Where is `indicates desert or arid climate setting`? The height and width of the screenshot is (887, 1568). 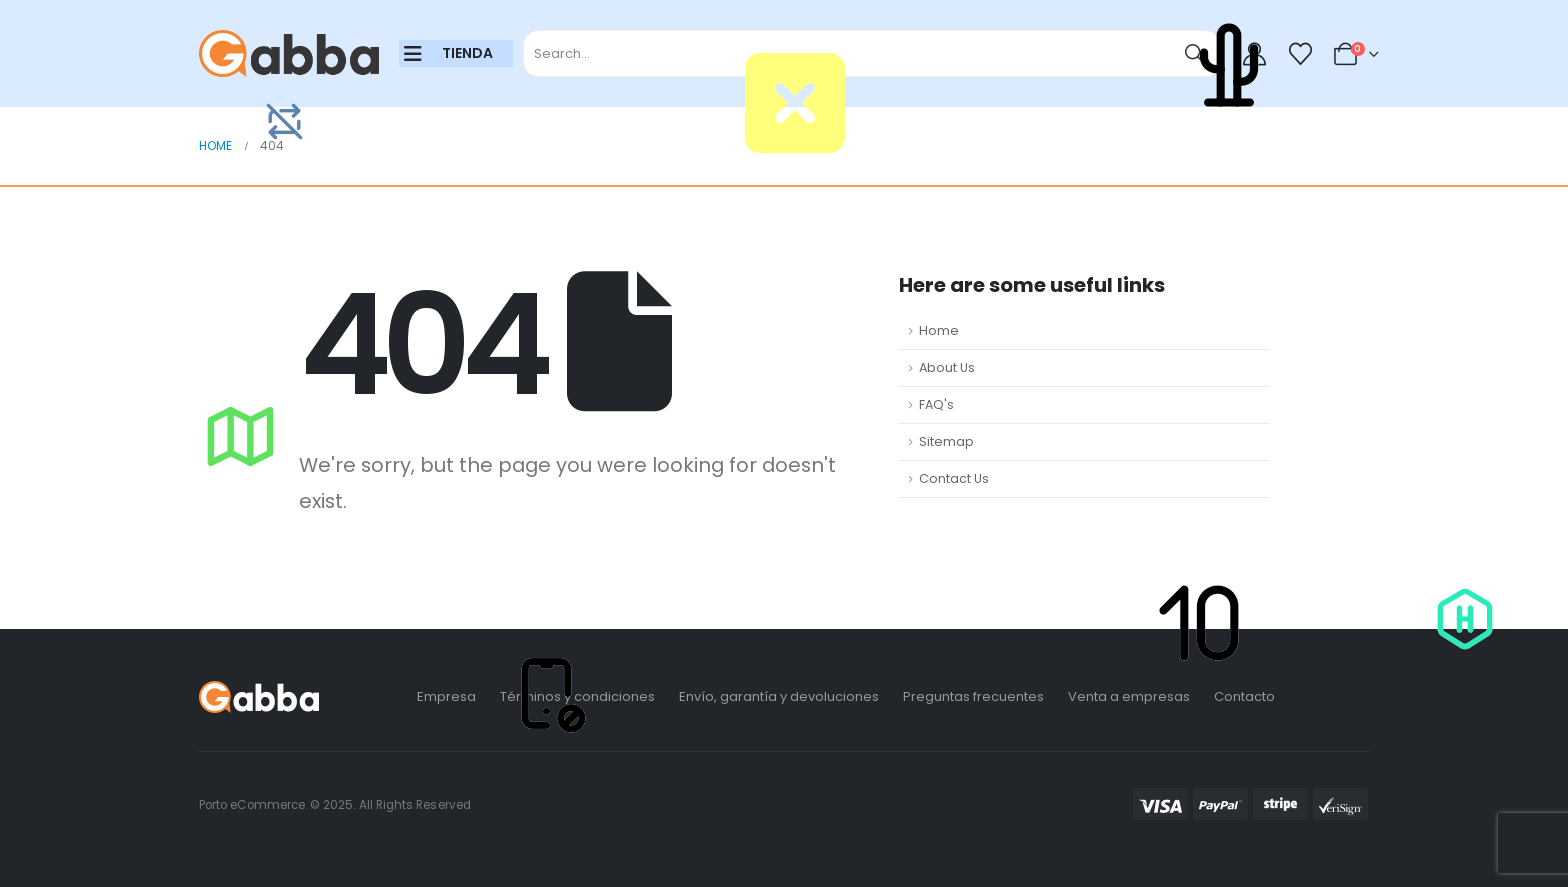
indicates desert or arid climate setting is located at coordinates (1229, 65).